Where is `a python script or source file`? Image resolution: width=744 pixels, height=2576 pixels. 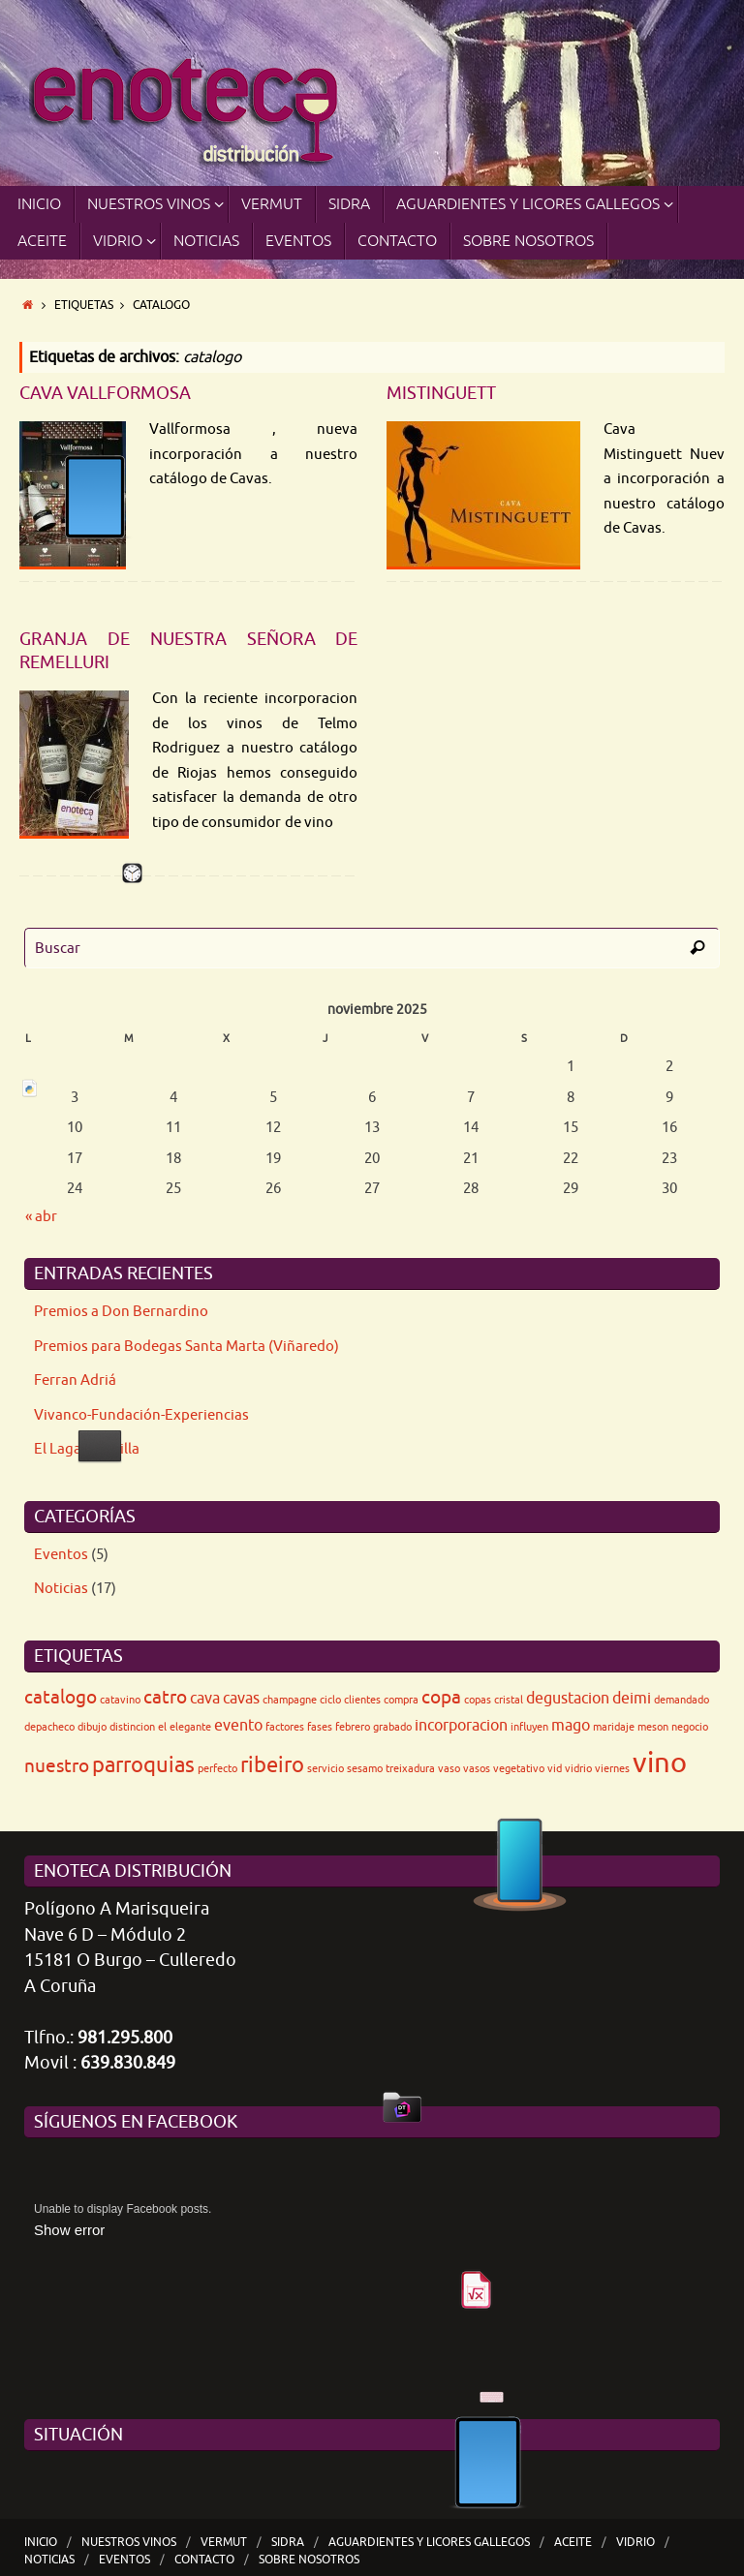 a python script or source file is located at coordinates (29, 1088).